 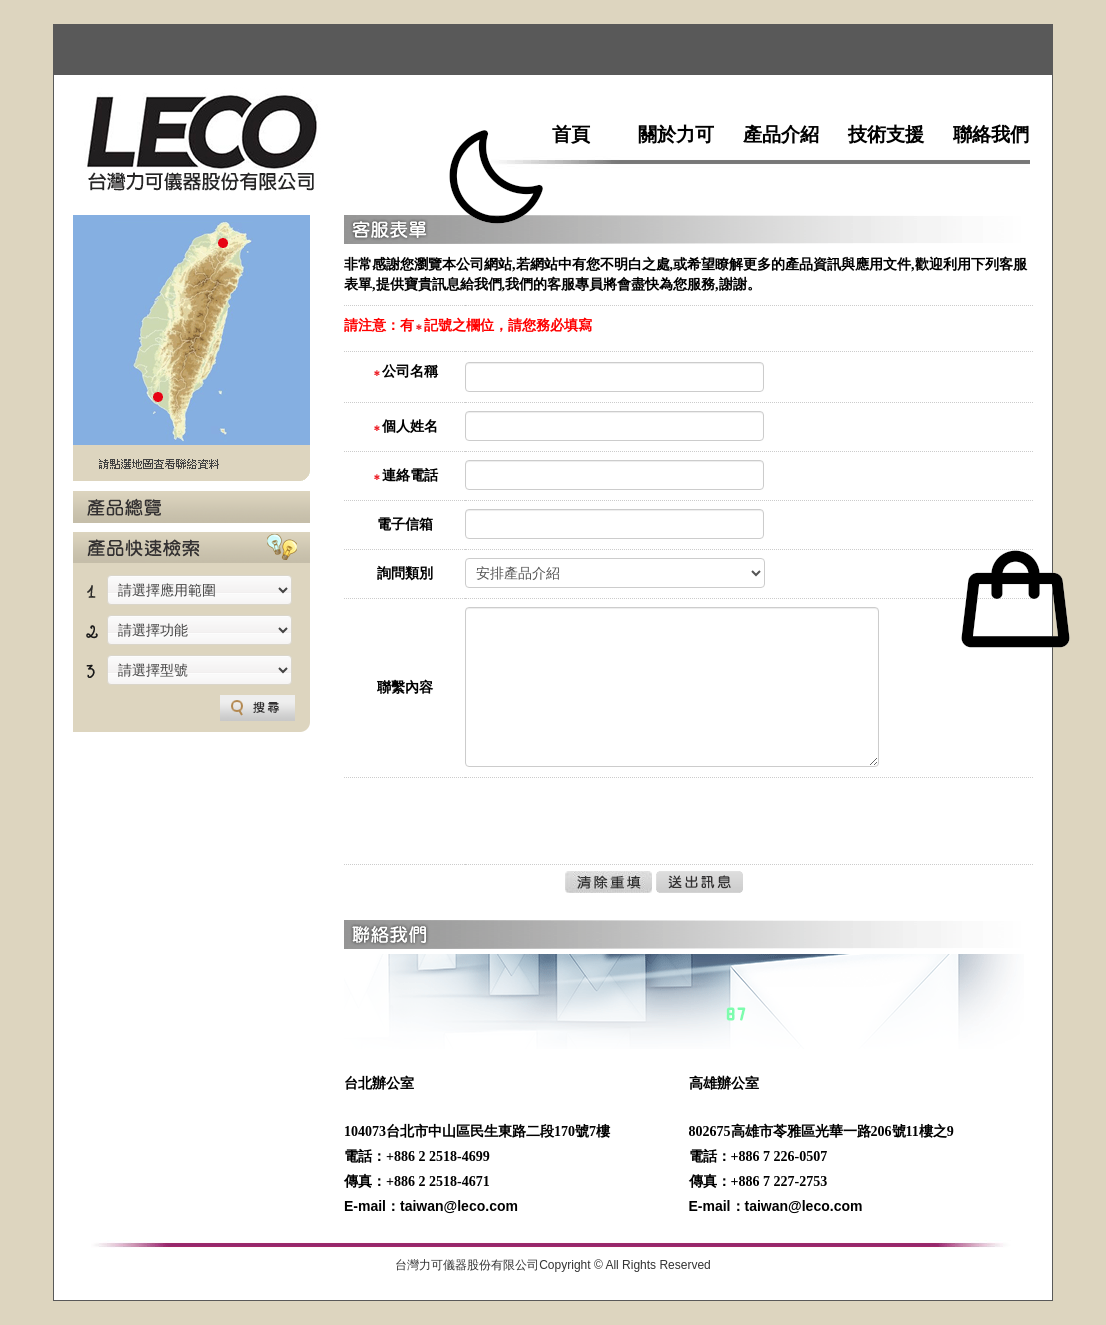 What do you see at coordinates (493, 179) in the screenshot?
I see `toggle dark mode or night theme` at bounding box center [493, 179].